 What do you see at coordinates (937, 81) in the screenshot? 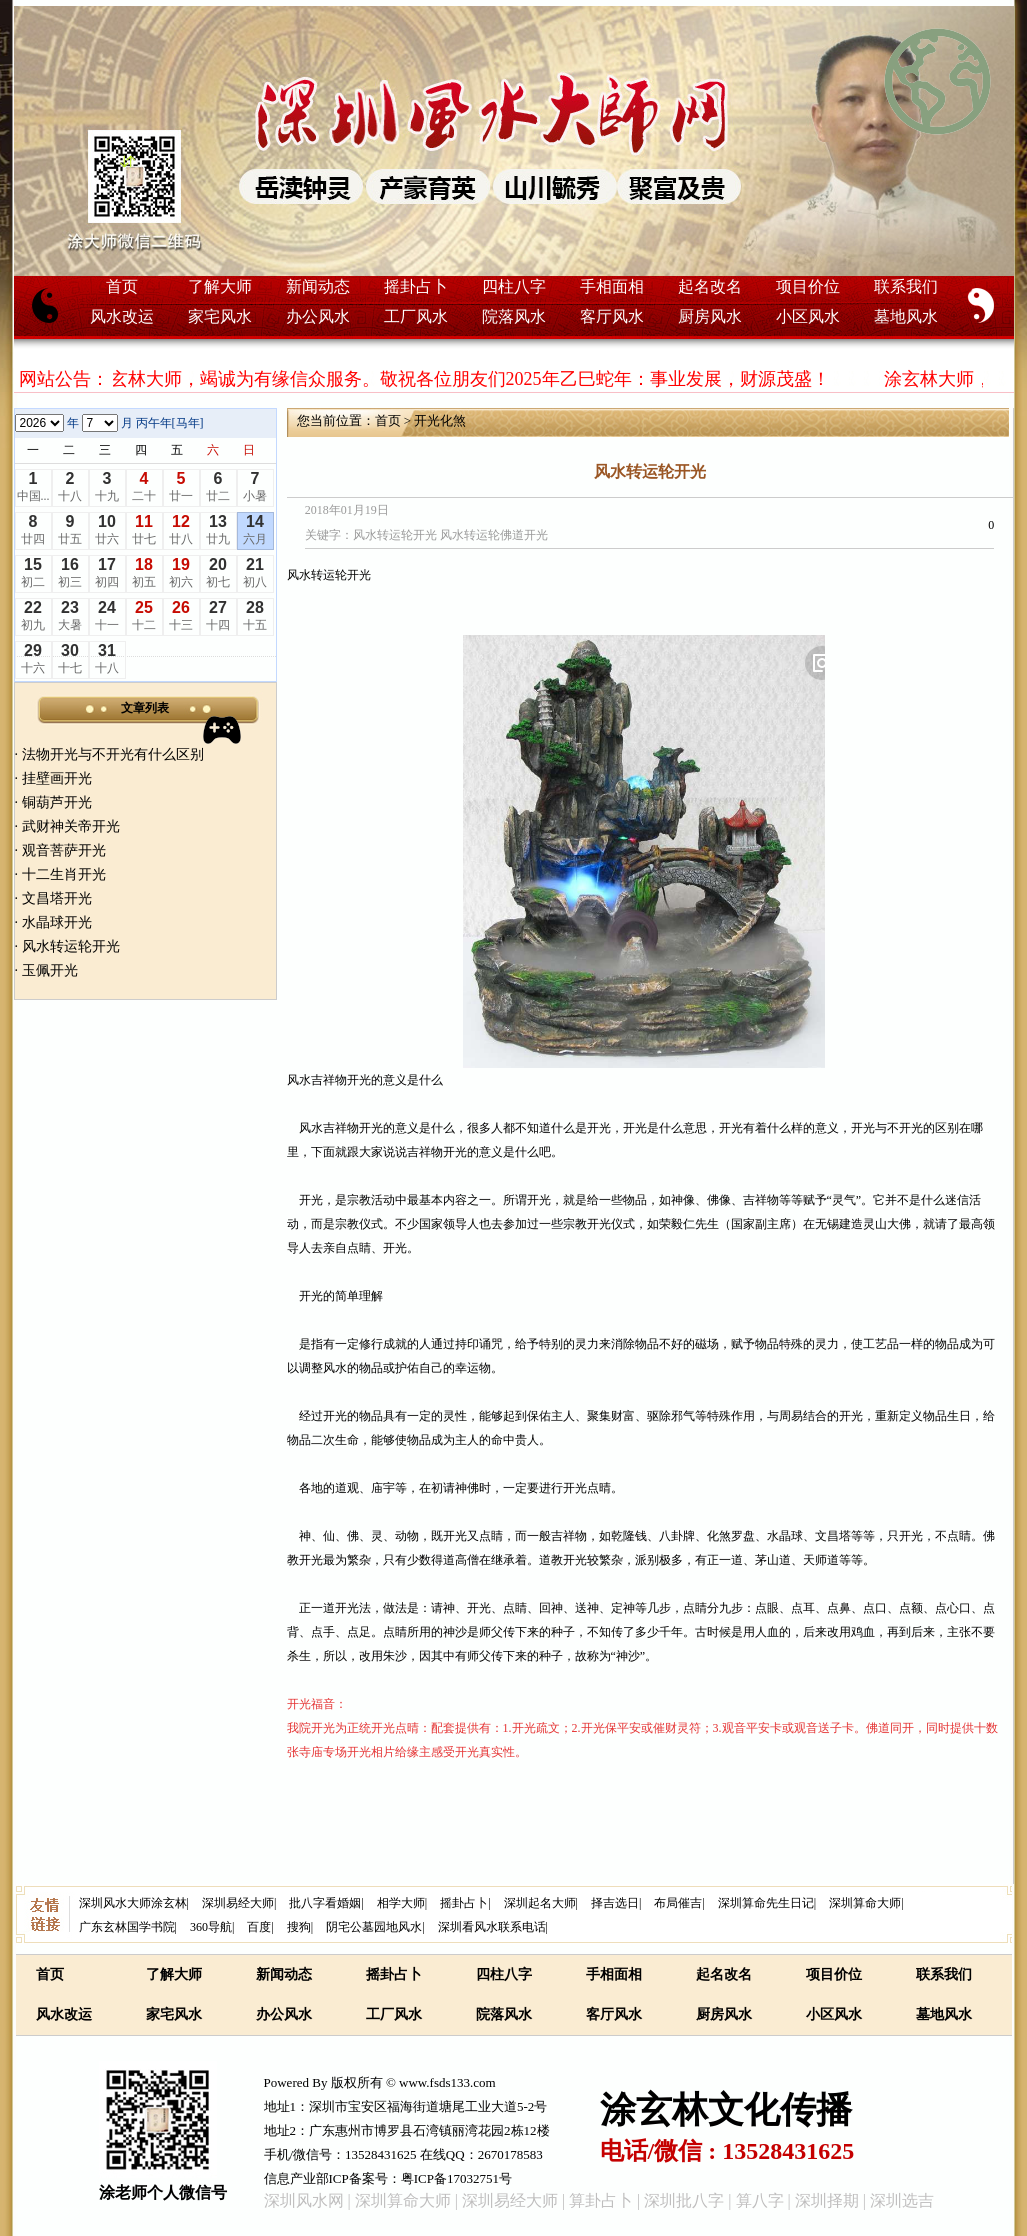
I see `switch to global or worldwide view` at bounding box center [937, 81].